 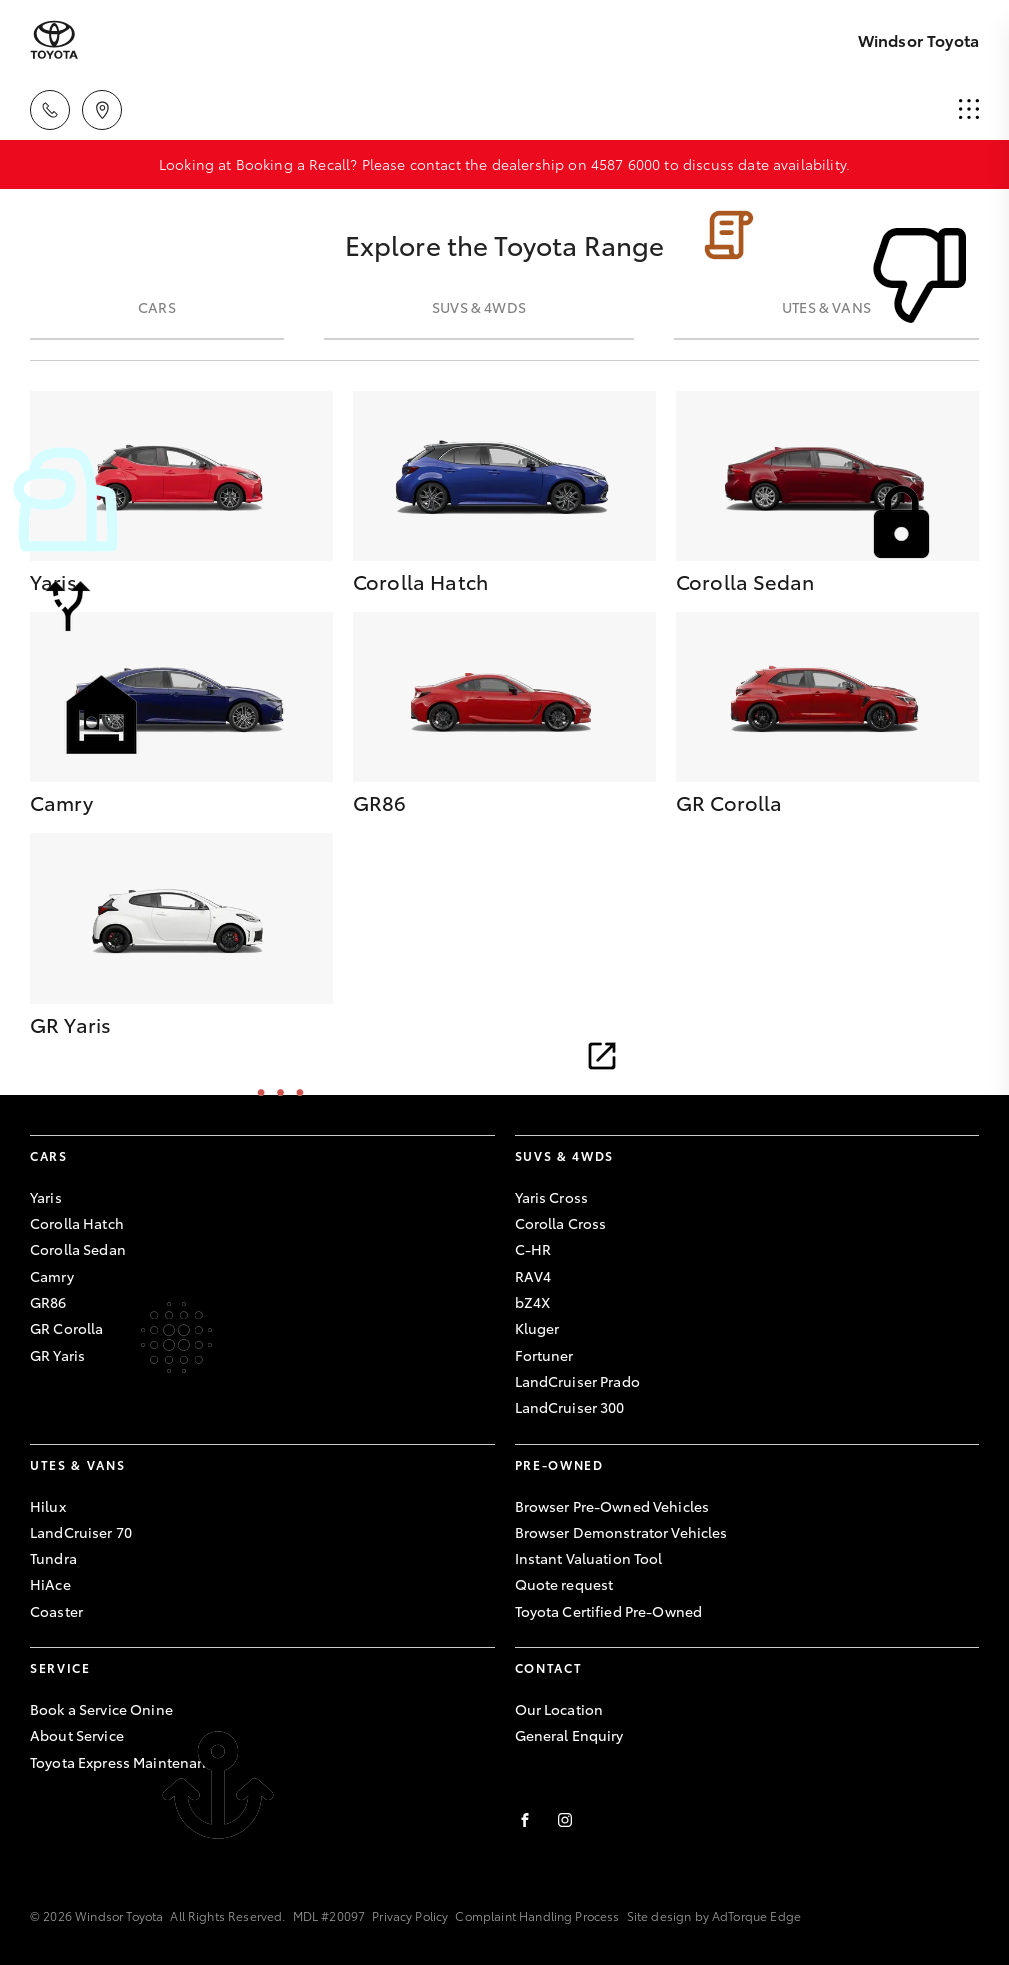 What do you see at coordinates (280, 1092) in the screenshot?
I see `open more options menu` at bounding box center [280, 1092].